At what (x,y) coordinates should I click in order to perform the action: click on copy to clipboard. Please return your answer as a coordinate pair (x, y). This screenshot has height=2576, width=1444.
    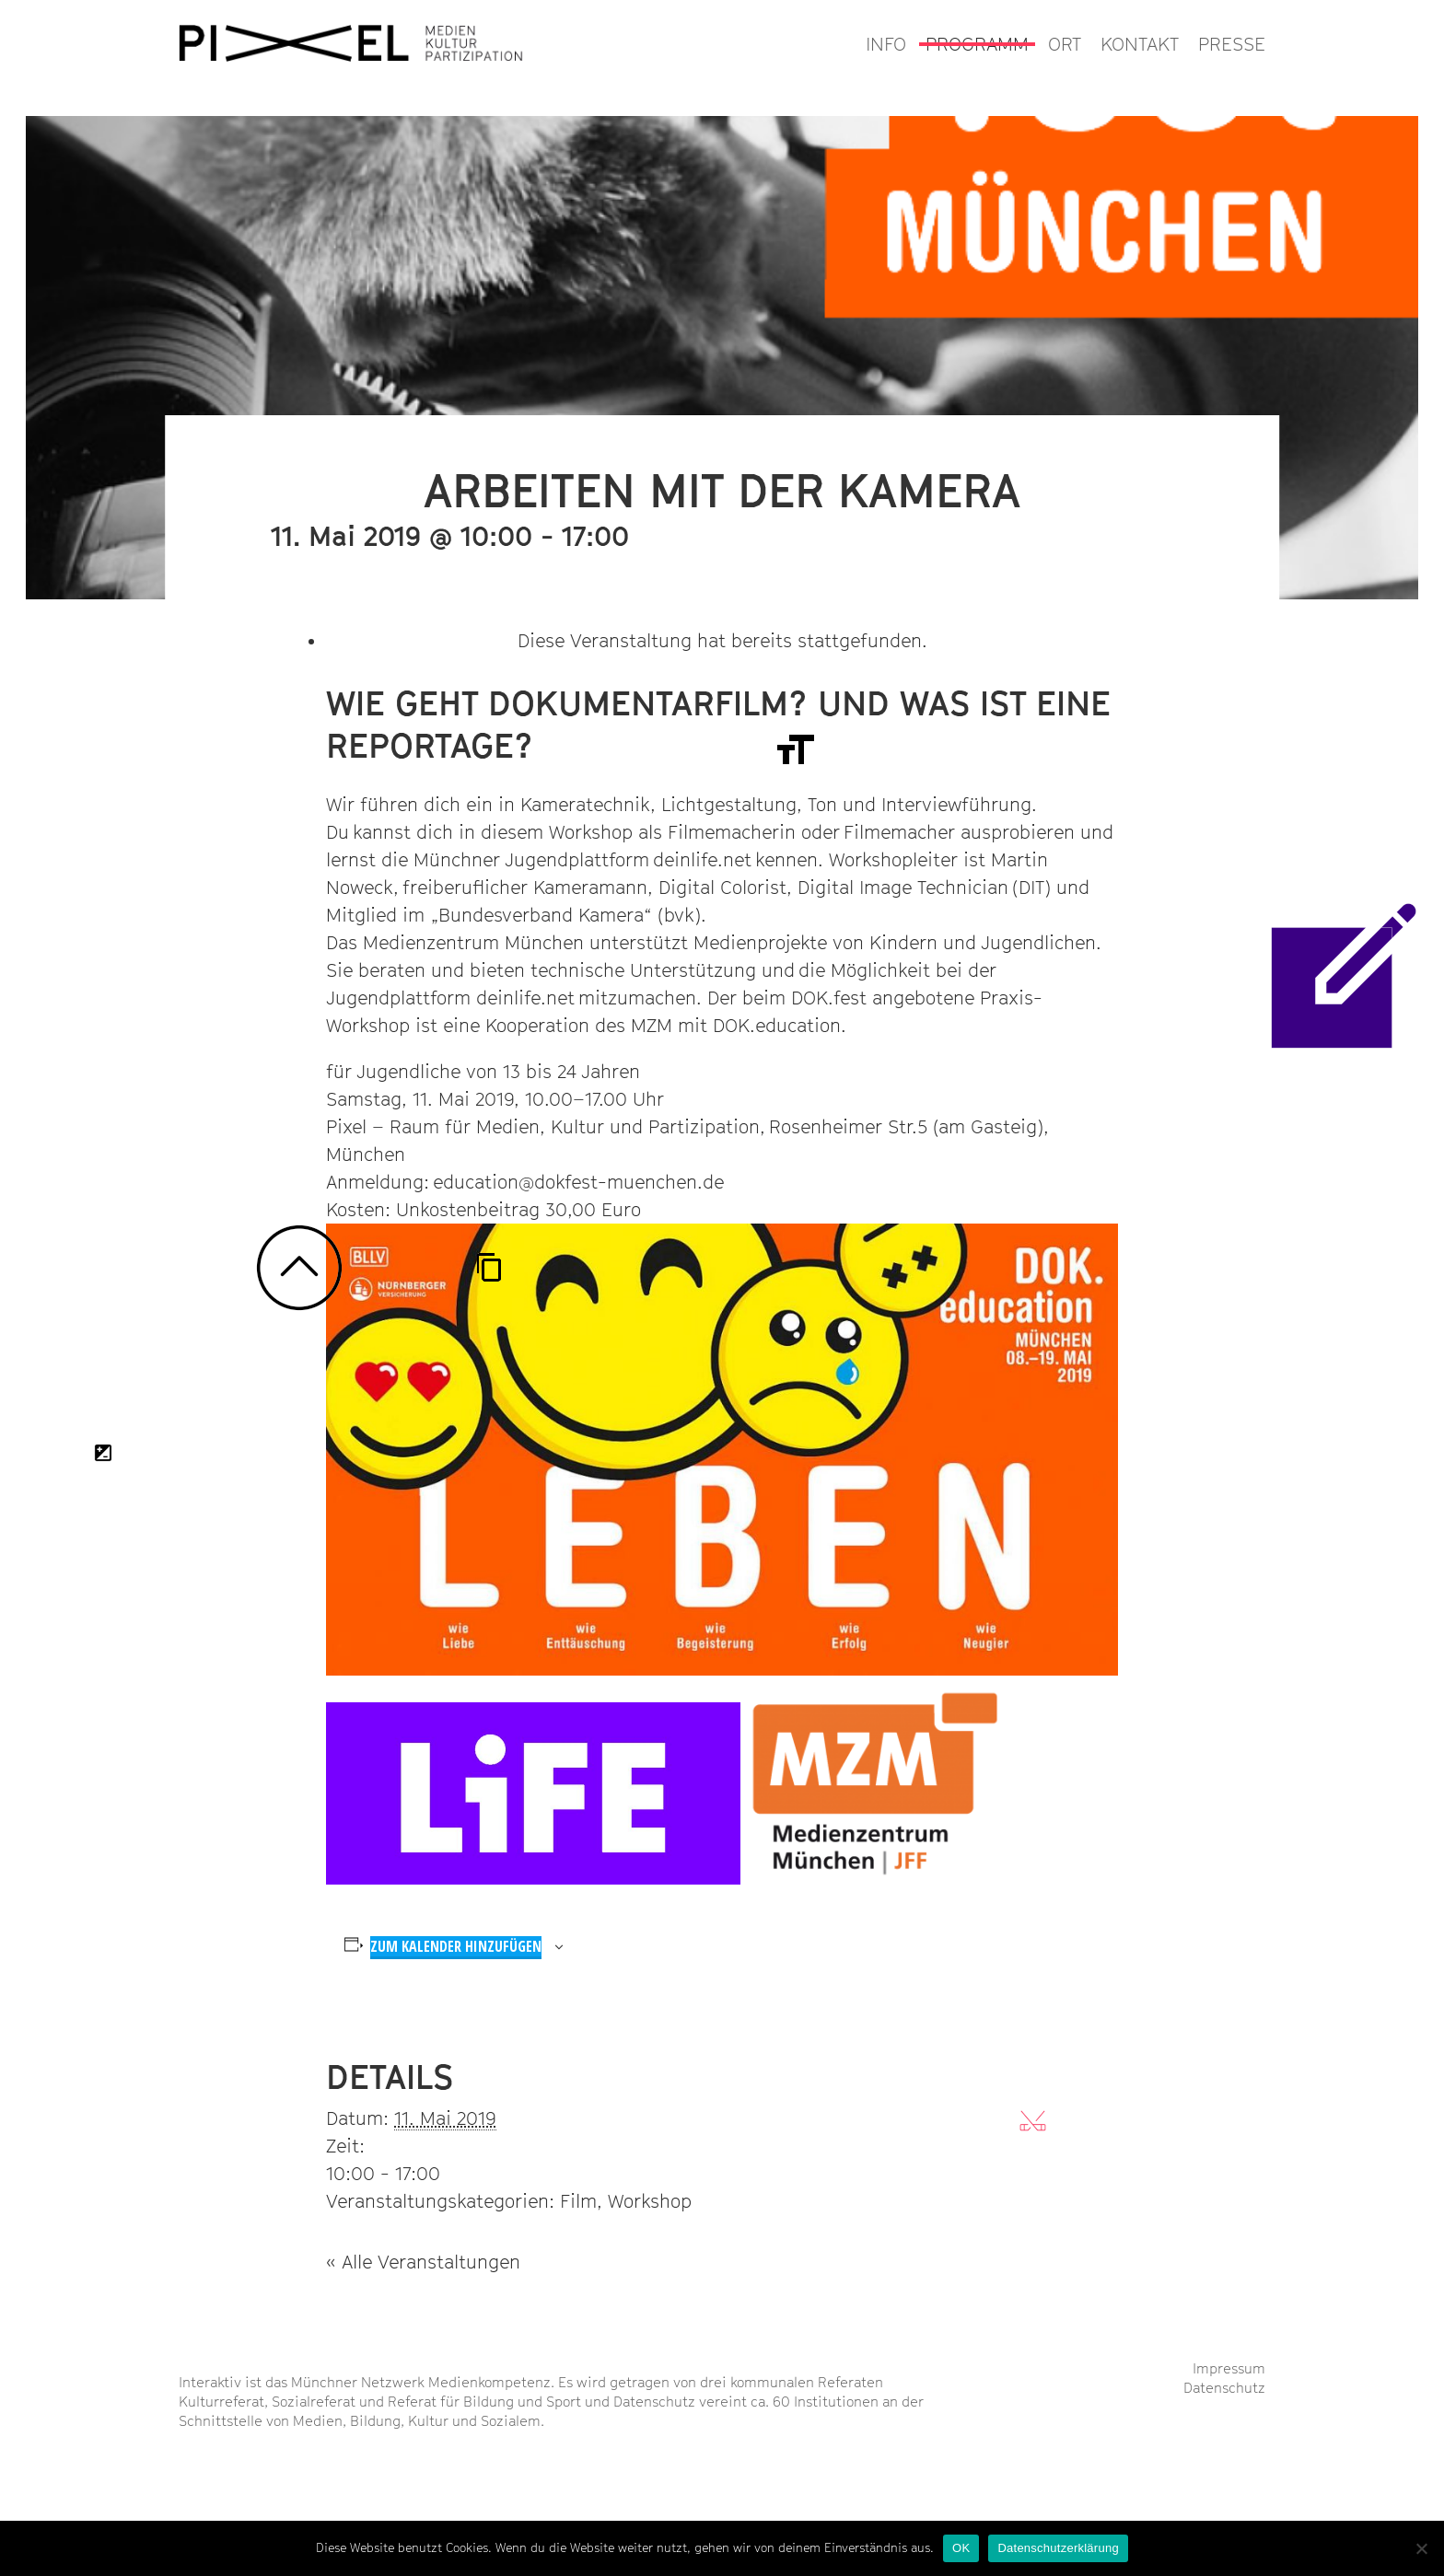
    Looking at the image, I should click on (489, 1267).